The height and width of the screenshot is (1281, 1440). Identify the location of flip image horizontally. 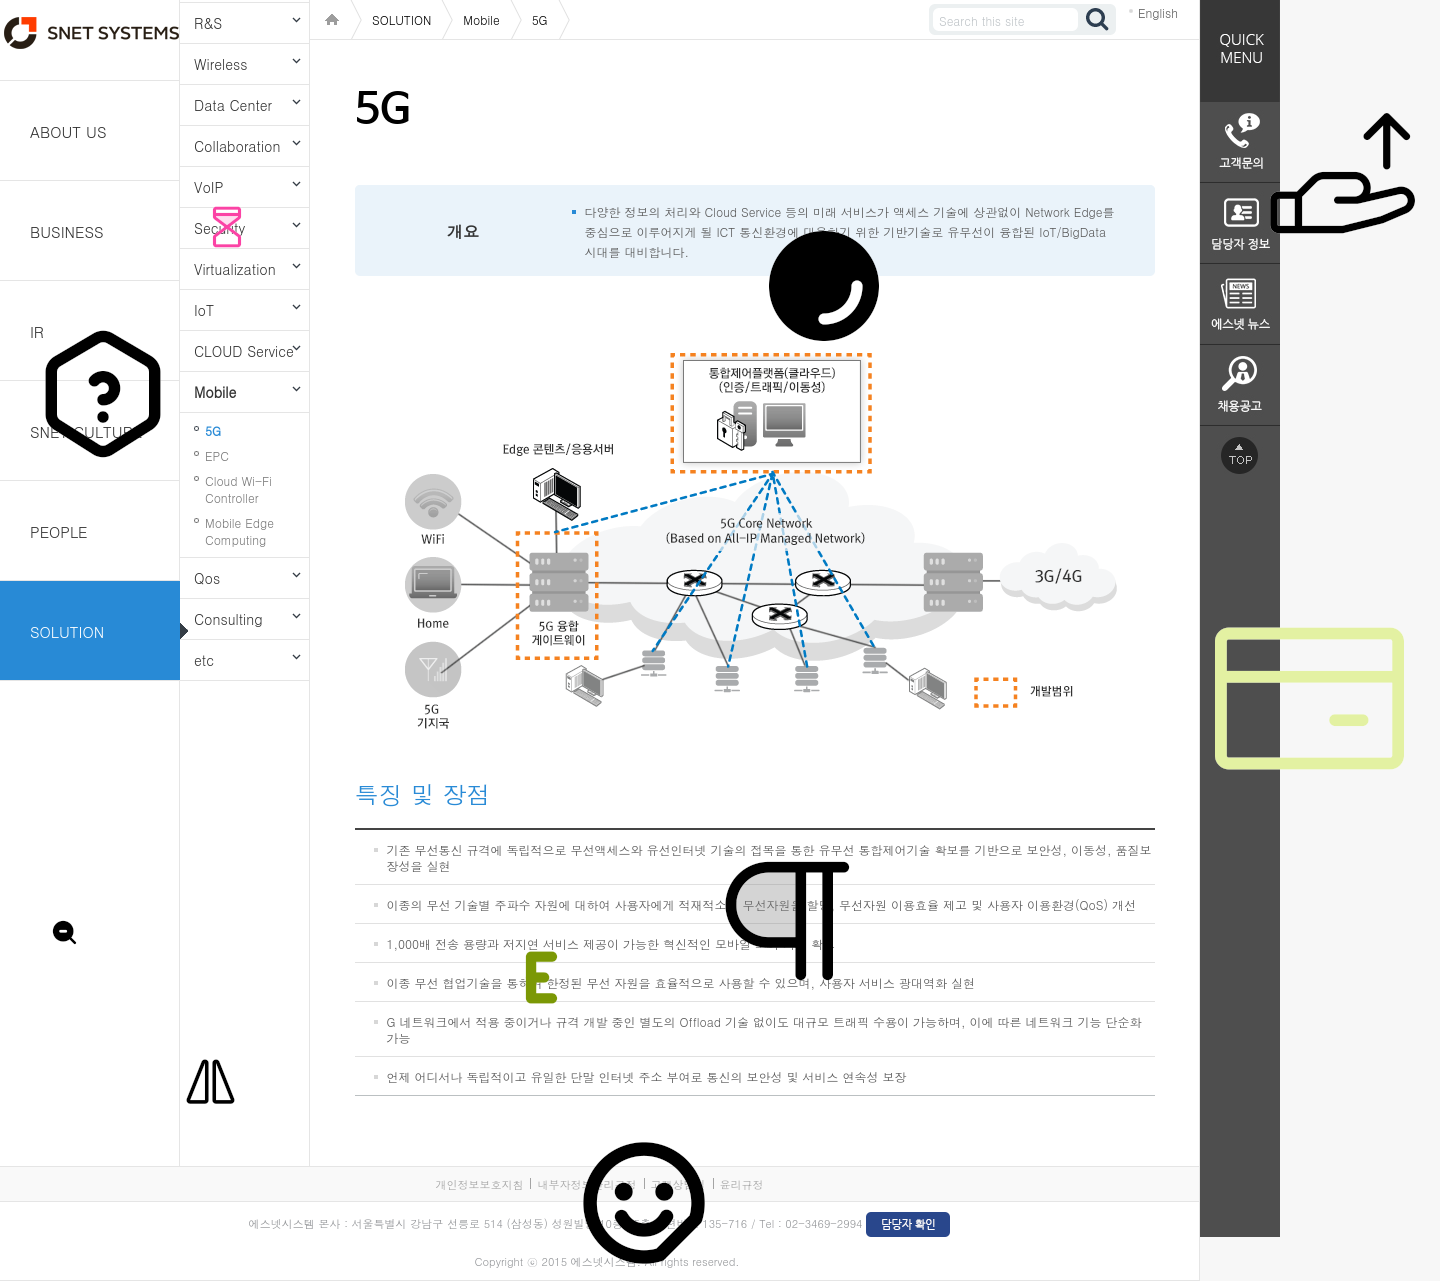
(210, 1083).